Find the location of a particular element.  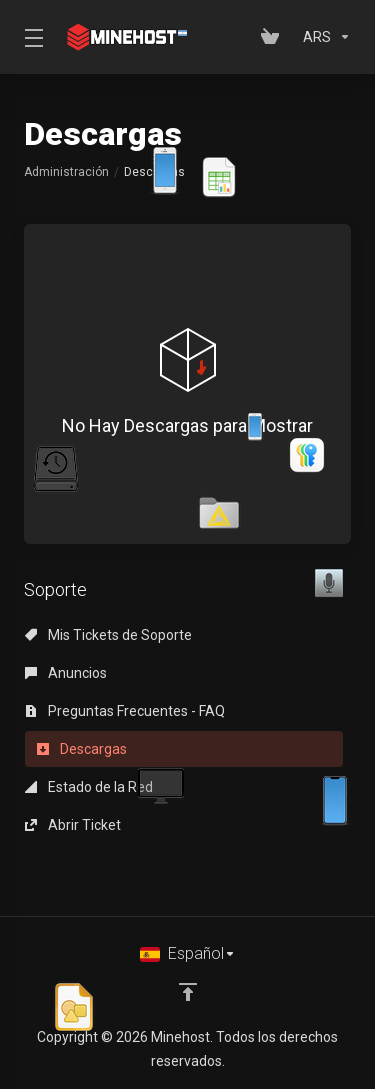

open the passwords app to manage saved credentials is located at coordinates (307, 455).